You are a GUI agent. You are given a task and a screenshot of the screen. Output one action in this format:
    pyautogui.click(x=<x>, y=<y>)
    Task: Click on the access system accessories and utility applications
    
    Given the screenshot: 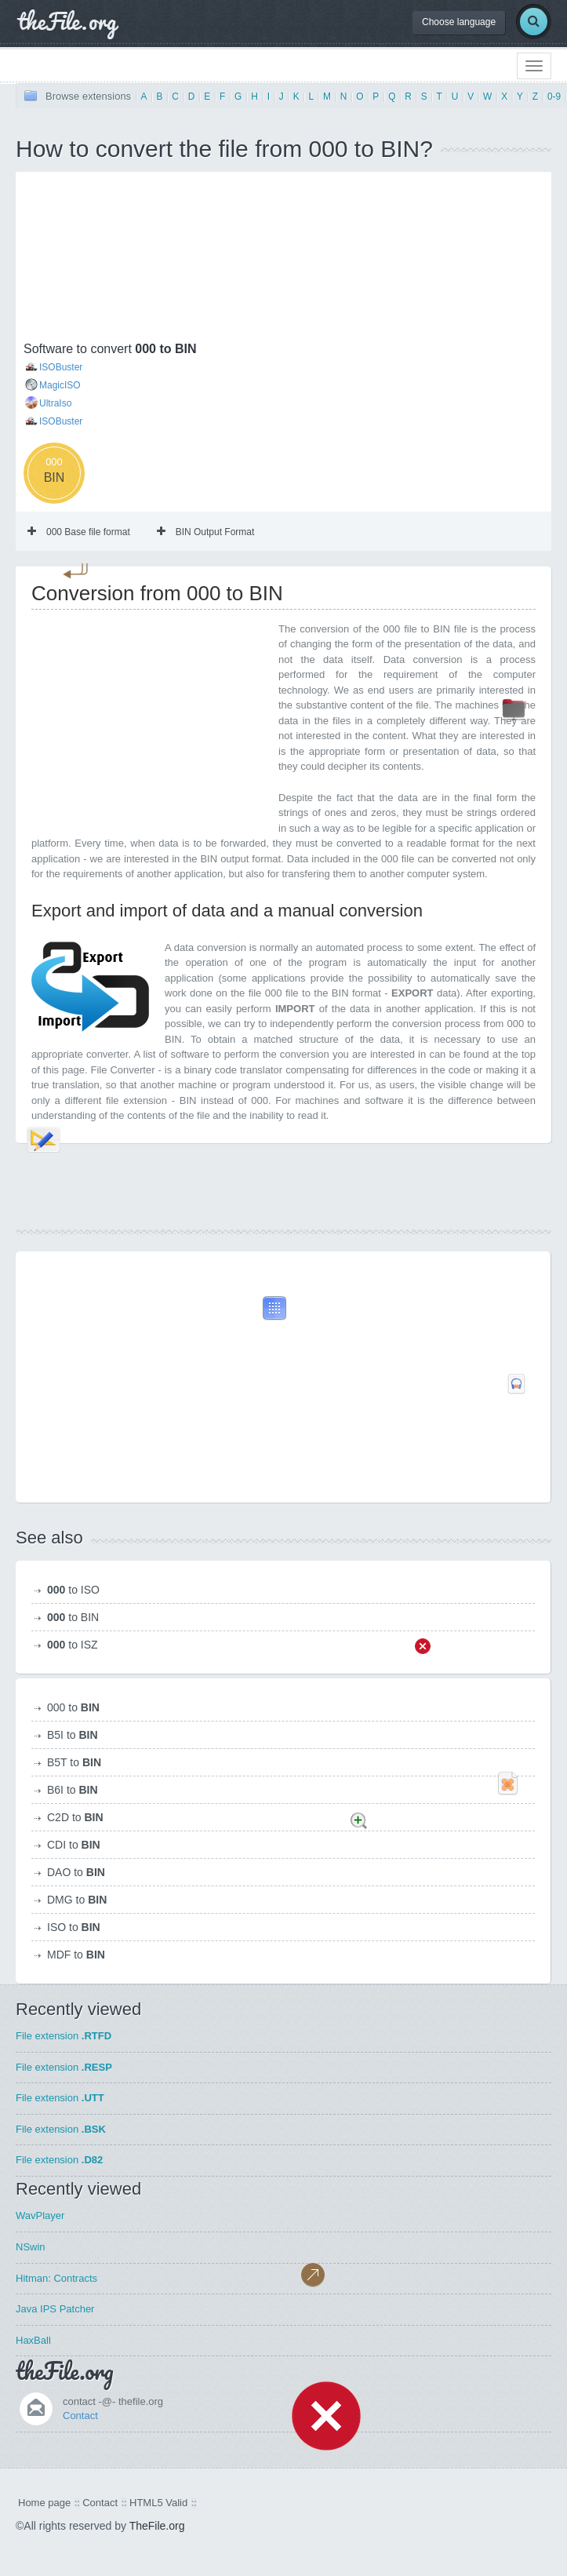 What is the action you would take?
    pyautogui.click(x=43, y=1139)
    